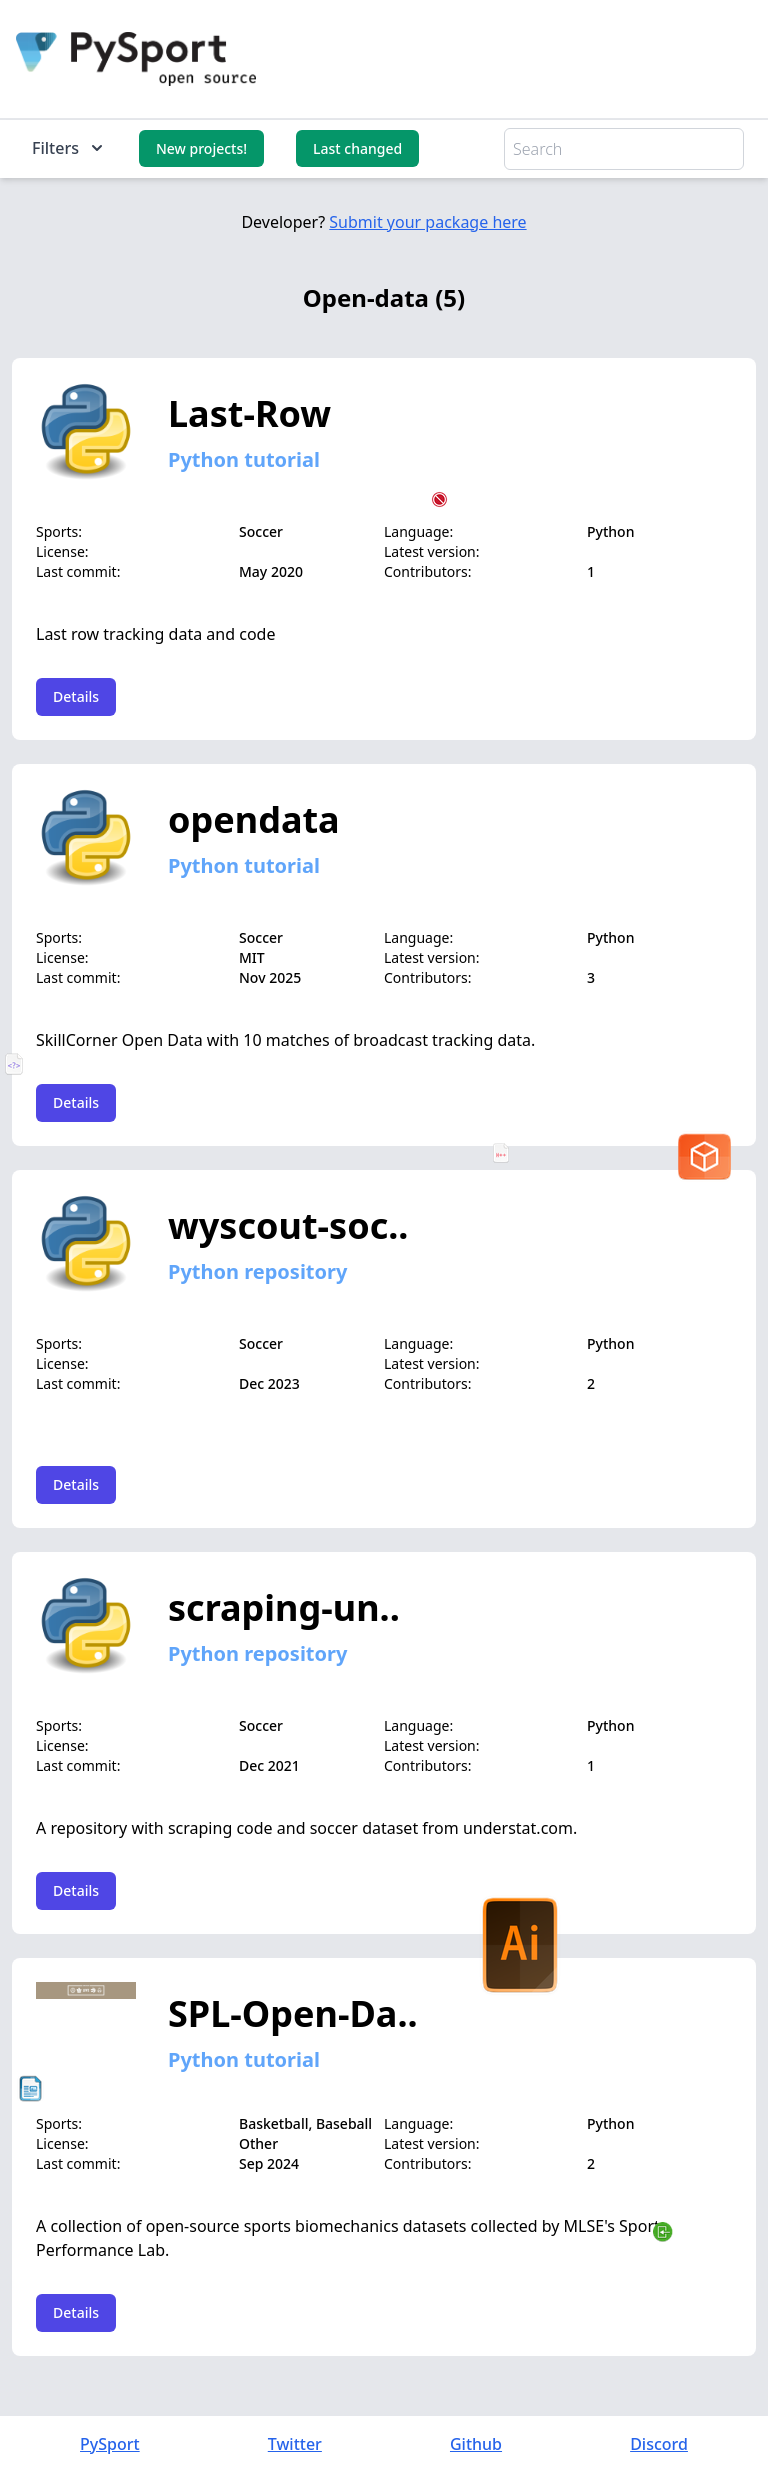 This screenshot has height=2472, width=768. What do you see at coordinates (30, 2088) in the screenshot?
I see `open a text document file` at bounding box center [30, 2088].